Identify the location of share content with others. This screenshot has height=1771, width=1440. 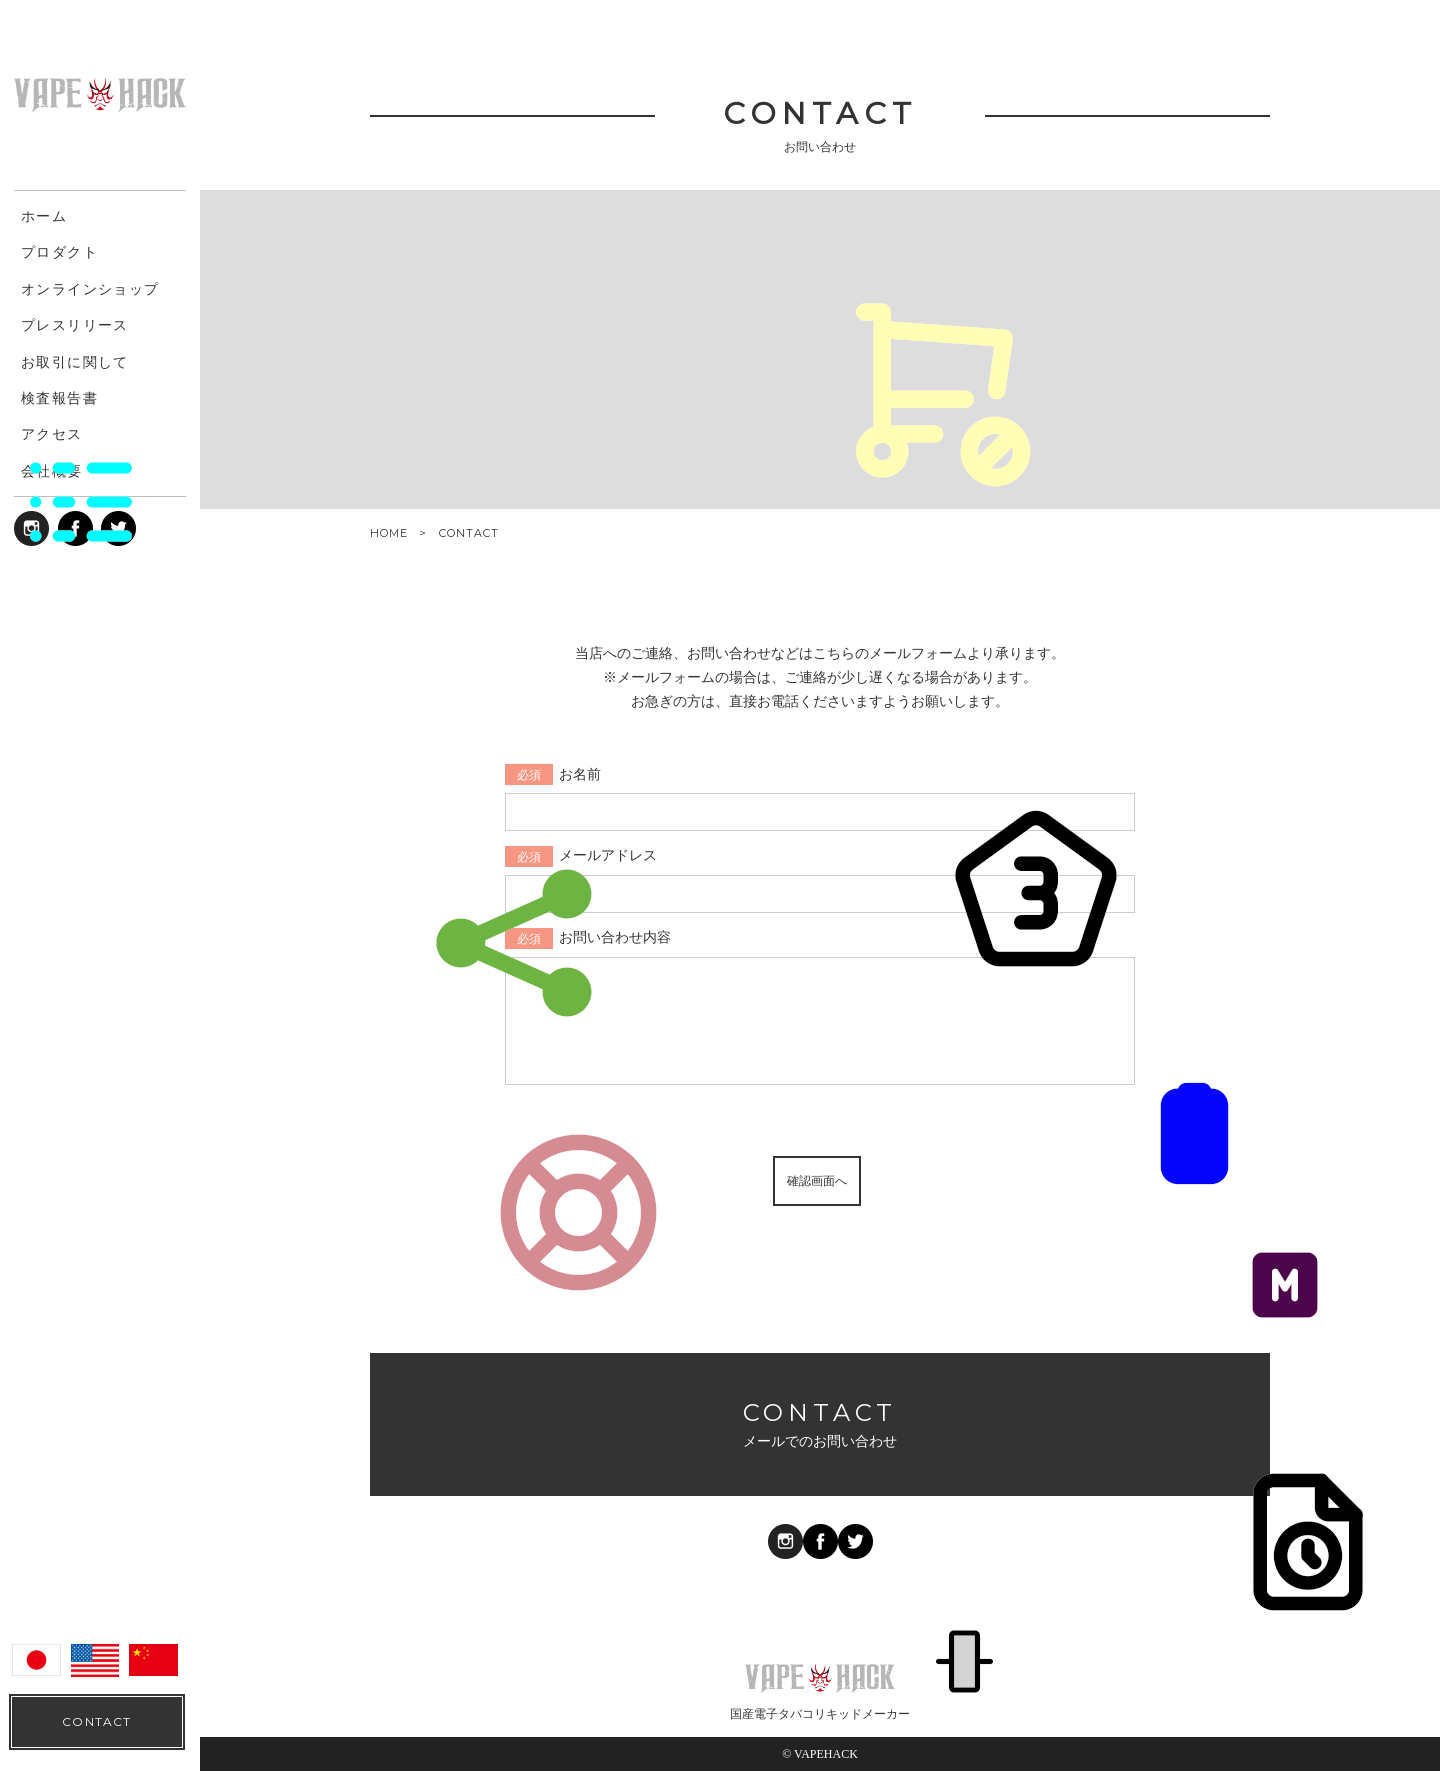
(518, 943).